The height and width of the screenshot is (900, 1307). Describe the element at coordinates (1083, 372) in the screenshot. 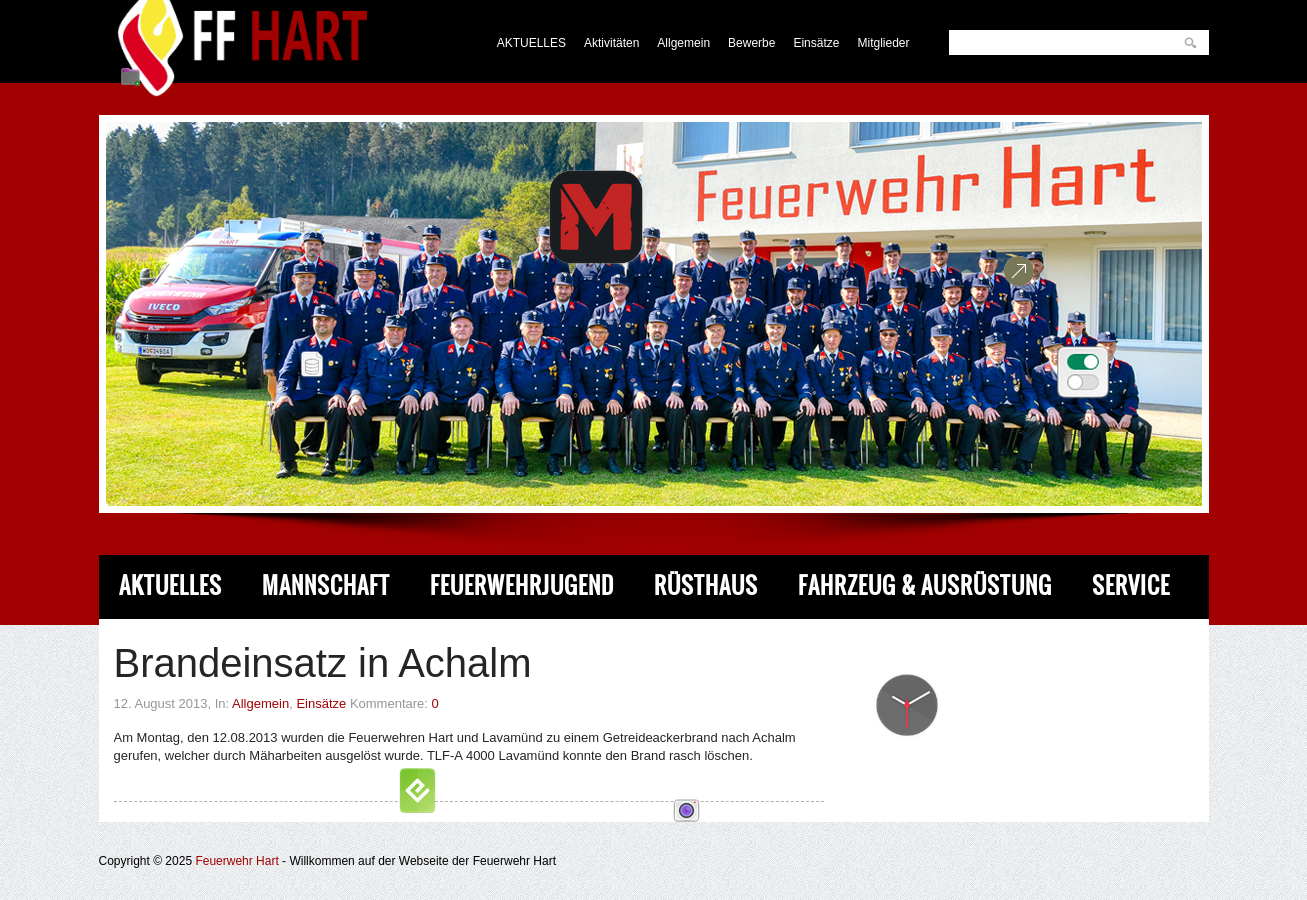

I see `open system tweaks or settings customization` at that location.